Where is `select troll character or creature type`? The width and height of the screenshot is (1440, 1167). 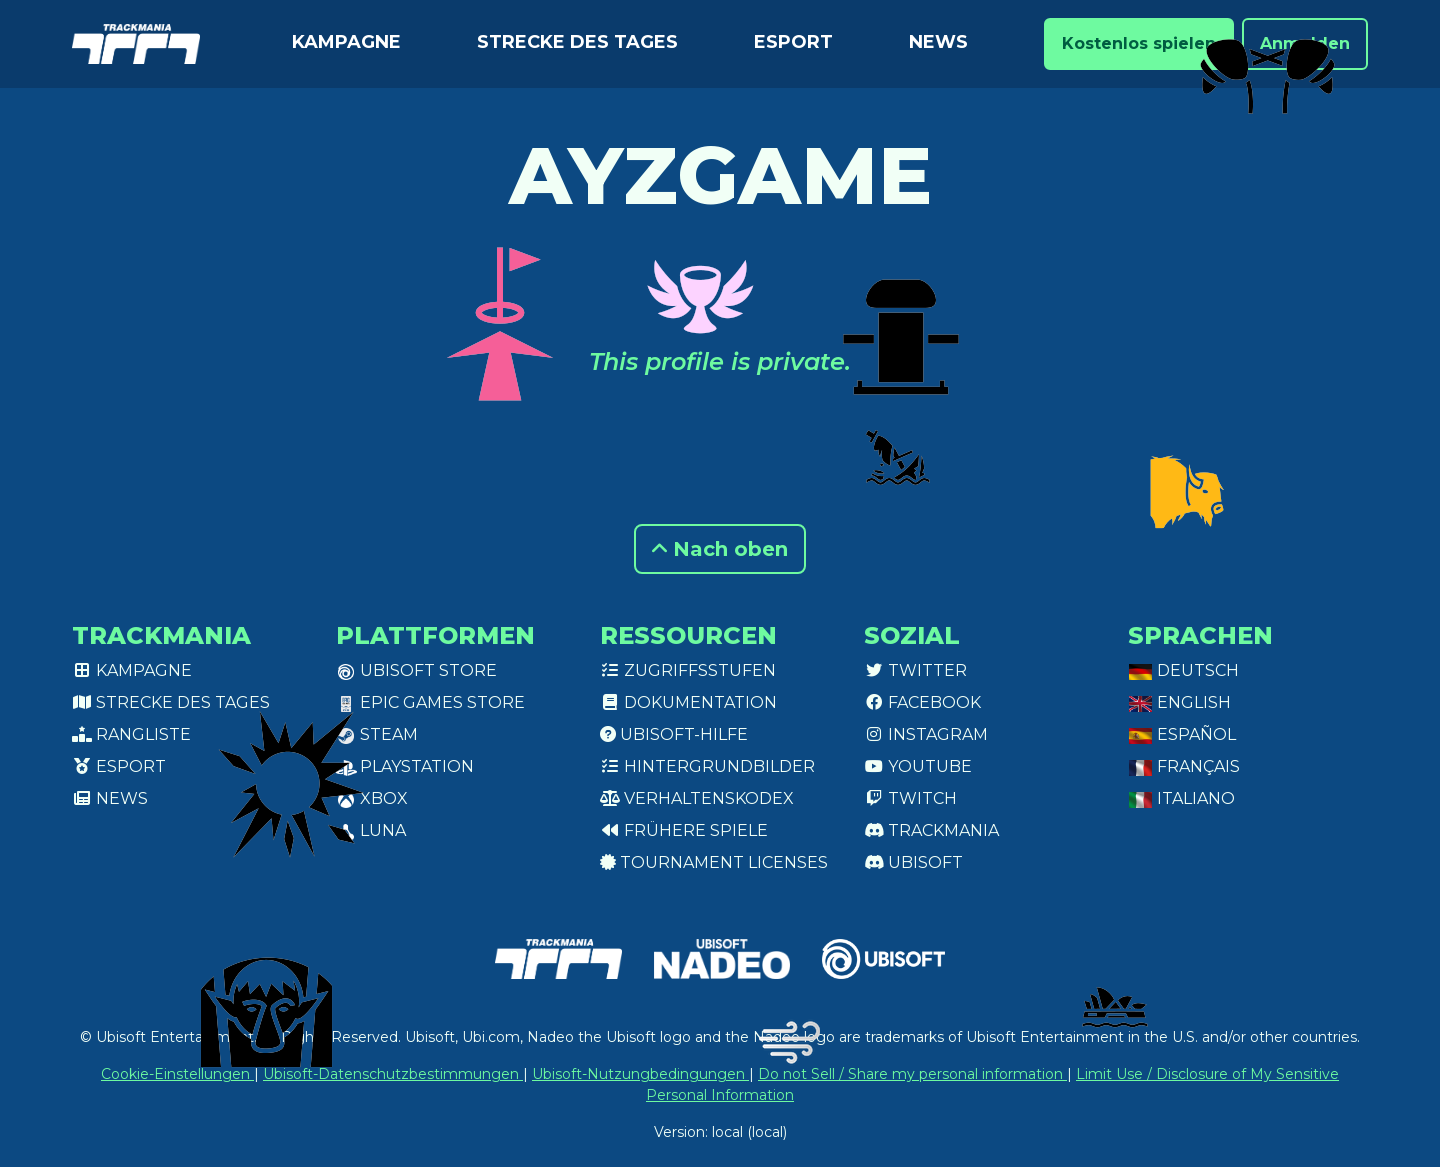 select troll character or creature type is located at coordinates (266, 1001).